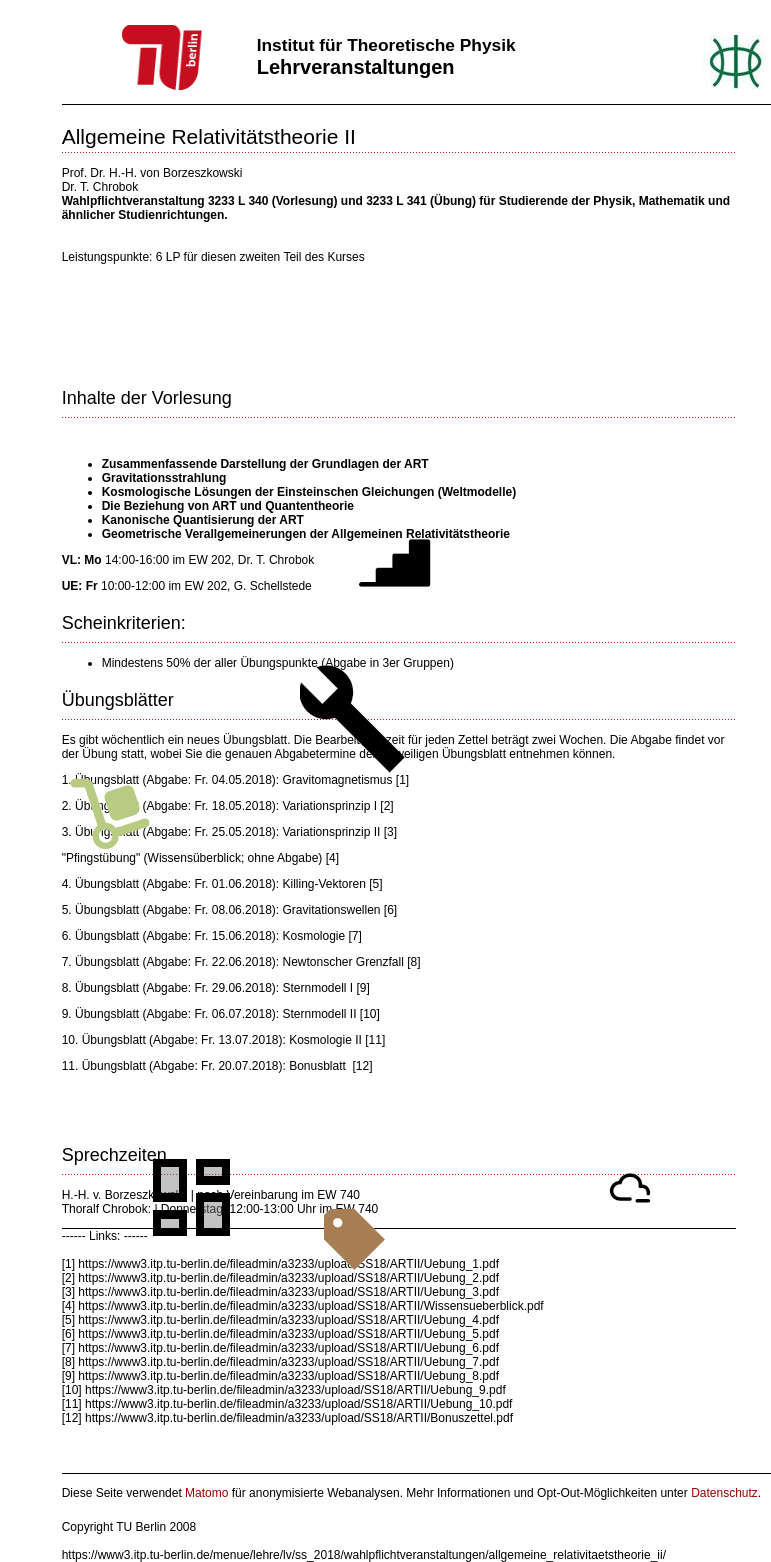 The width and height of the screenshot is (771, 1562). Describe the element at coordinates (397, 563) in the screenshot. I see `view step count or fitness progress` at that location.